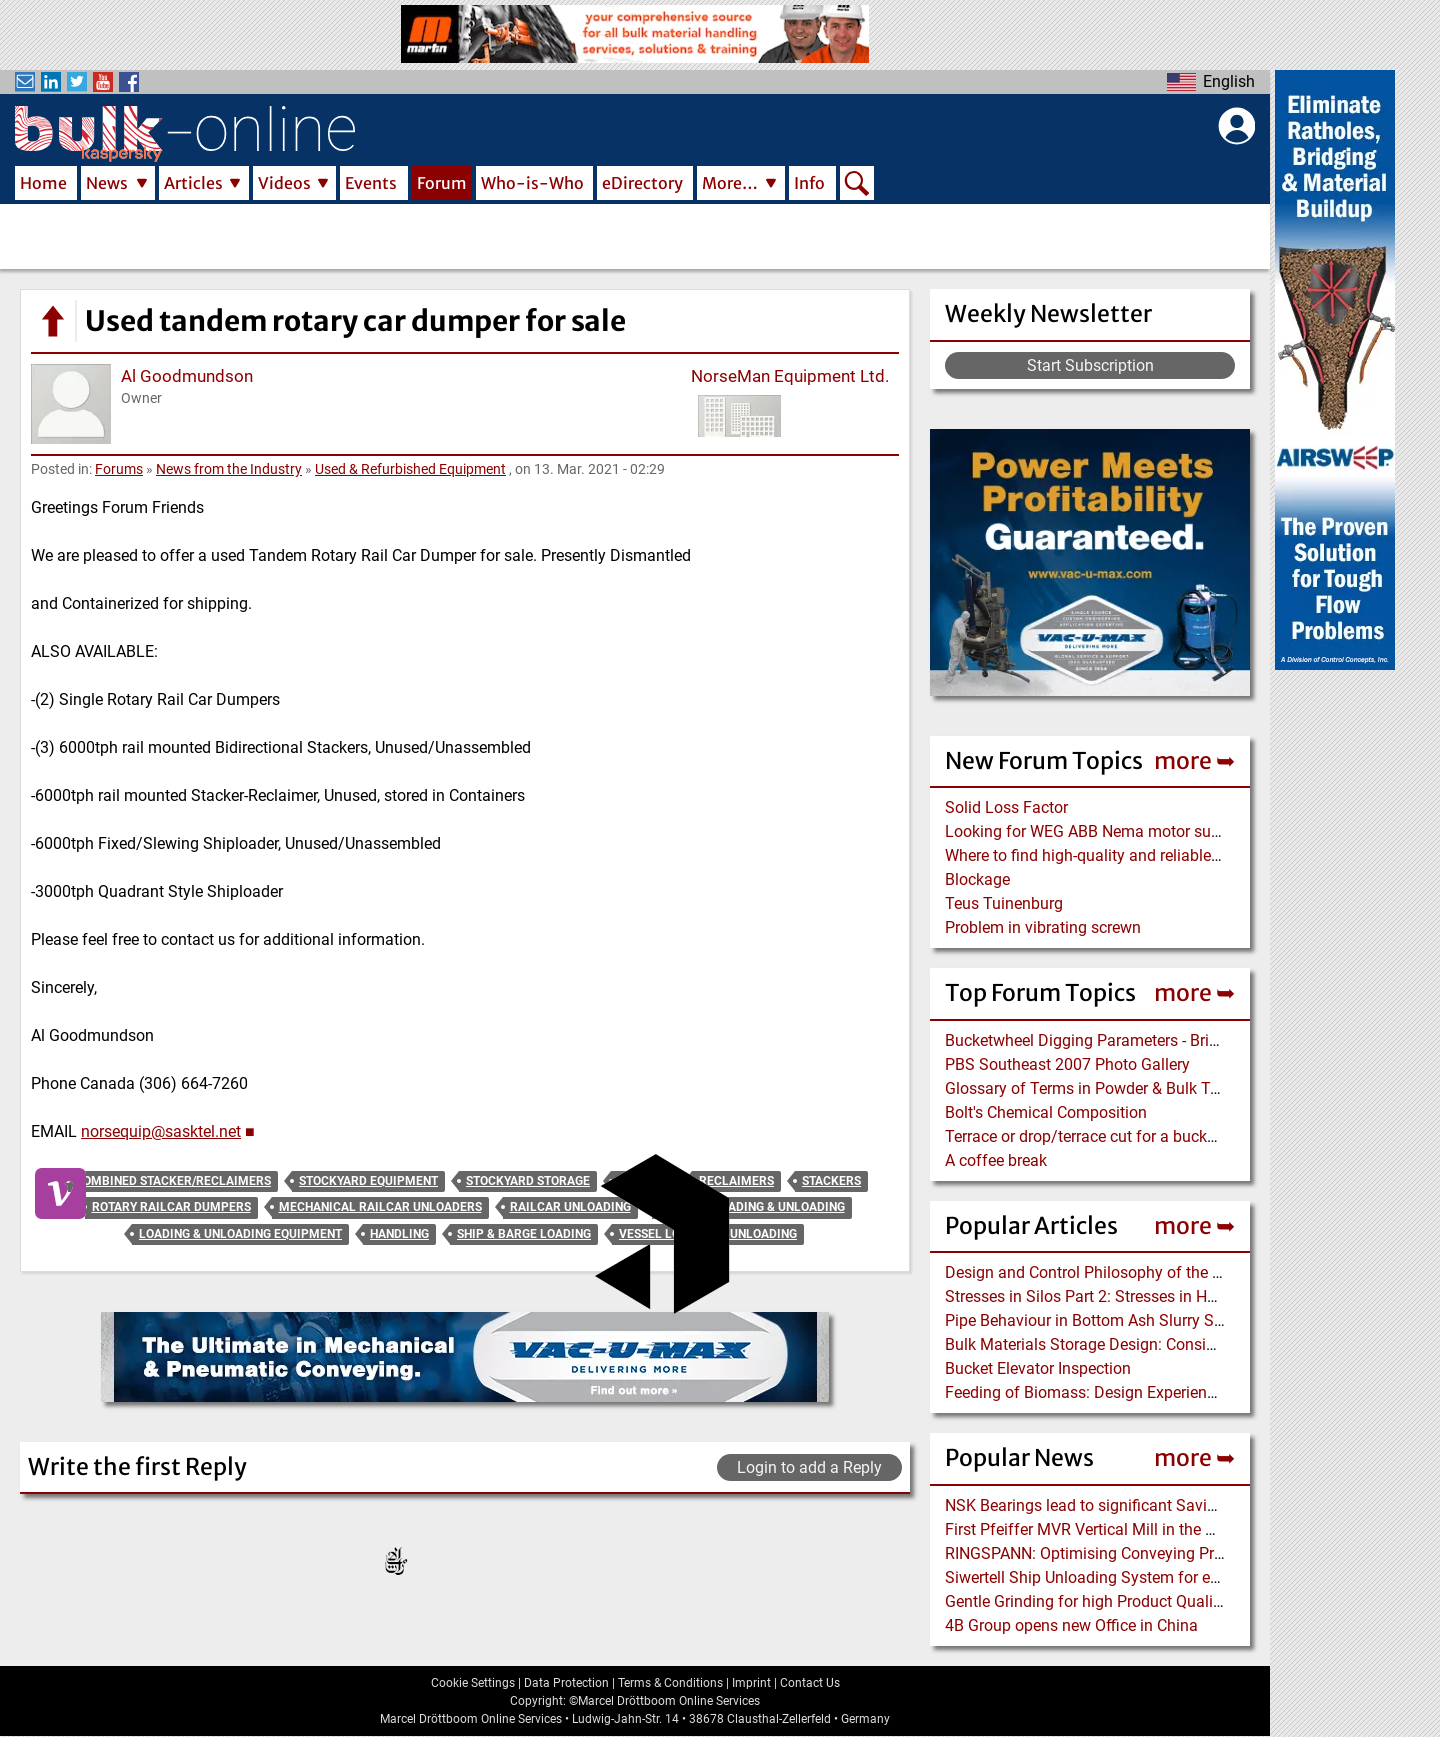  Describe the element at coordinates (662, 1234) in the screenshot. I see `payload cms logo` at that location.